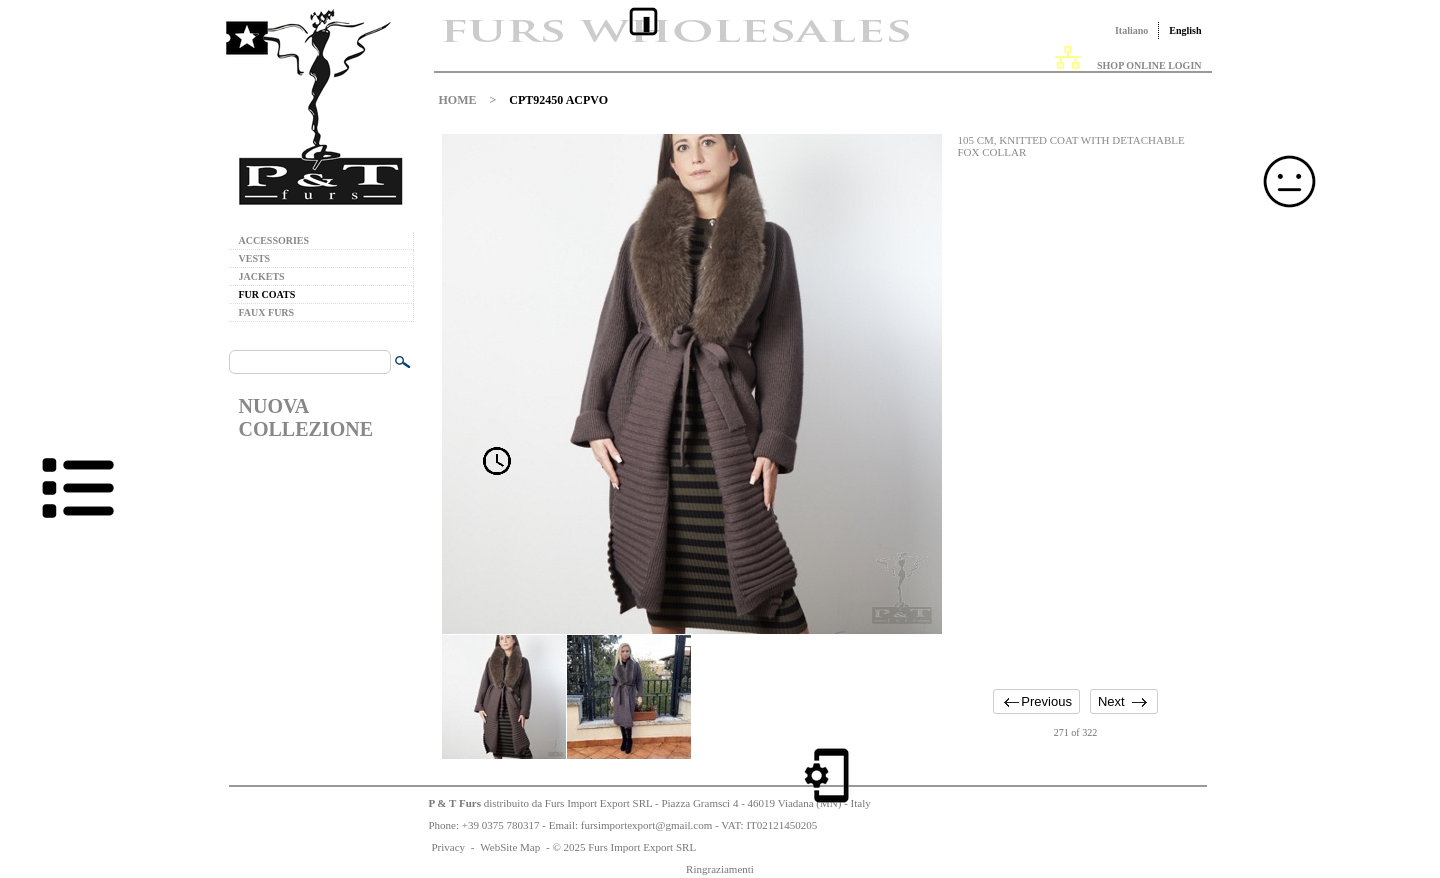 The image size is (1440, 878). I want to click on npm package manager logo, so click(643, 21).